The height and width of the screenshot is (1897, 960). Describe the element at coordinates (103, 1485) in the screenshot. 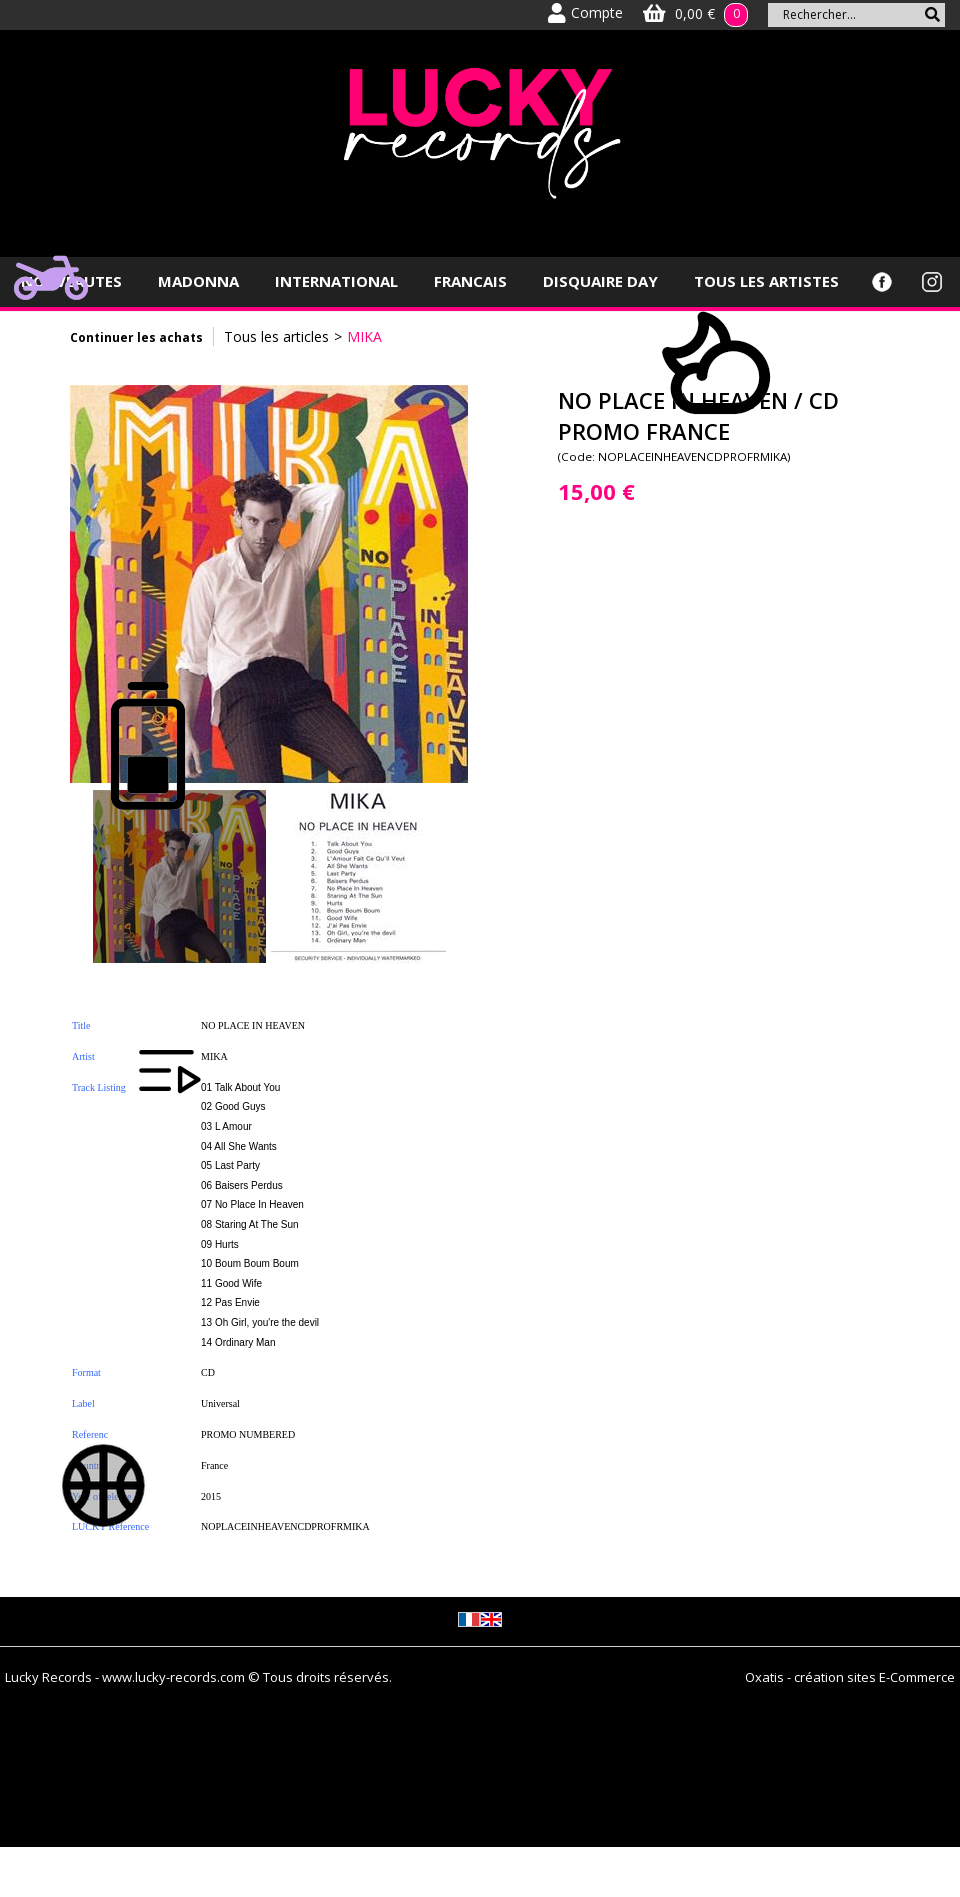

I see `access basketball or sports content` at that location.